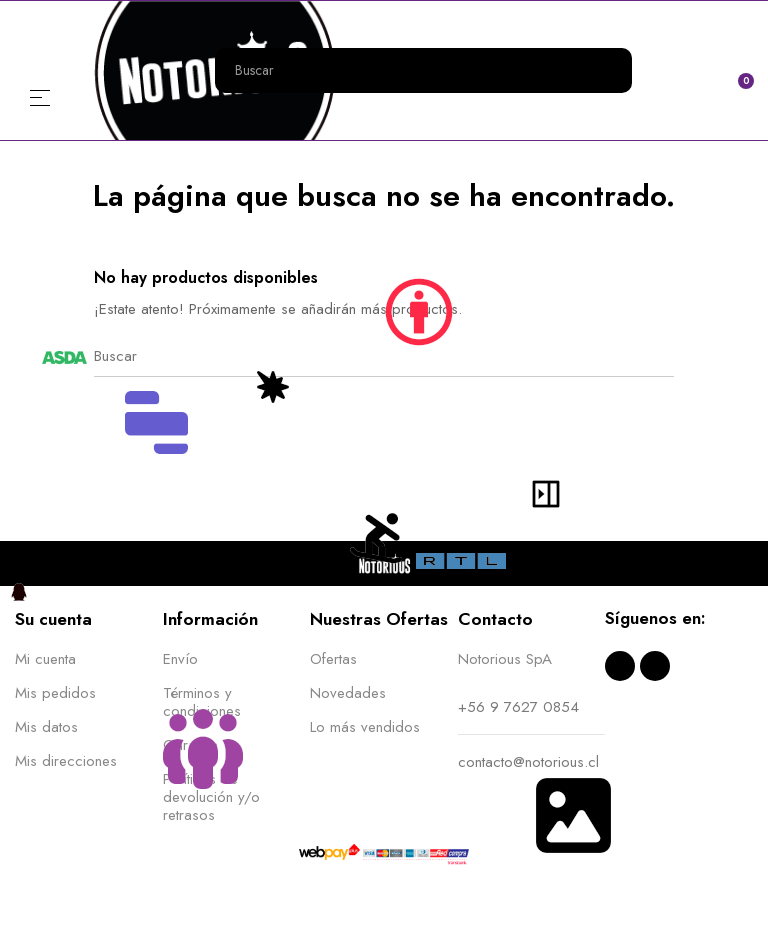 This screenshot has width=768, height=945. What do you see at coordinates (203, 749) in the screenshot?
I see `view group members` at bounding box center [203, 749].